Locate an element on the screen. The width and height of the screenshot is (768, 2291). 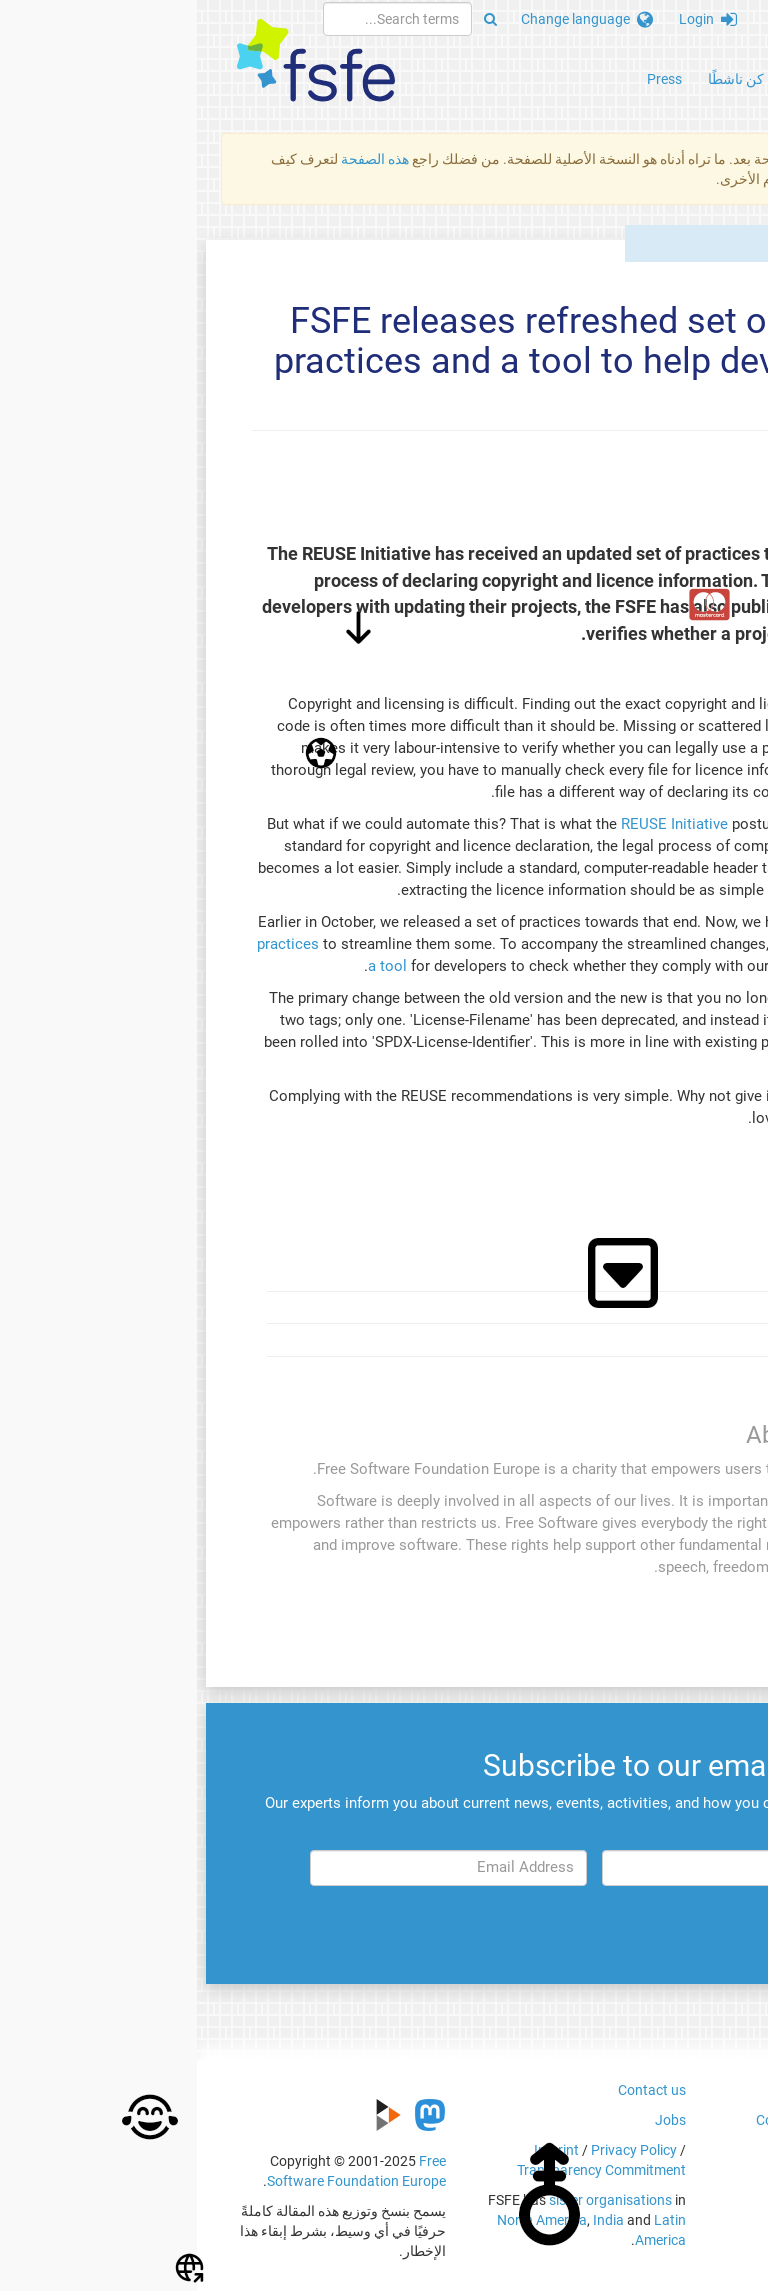
expand dropdown menu is located at coordinates (623, 1273).